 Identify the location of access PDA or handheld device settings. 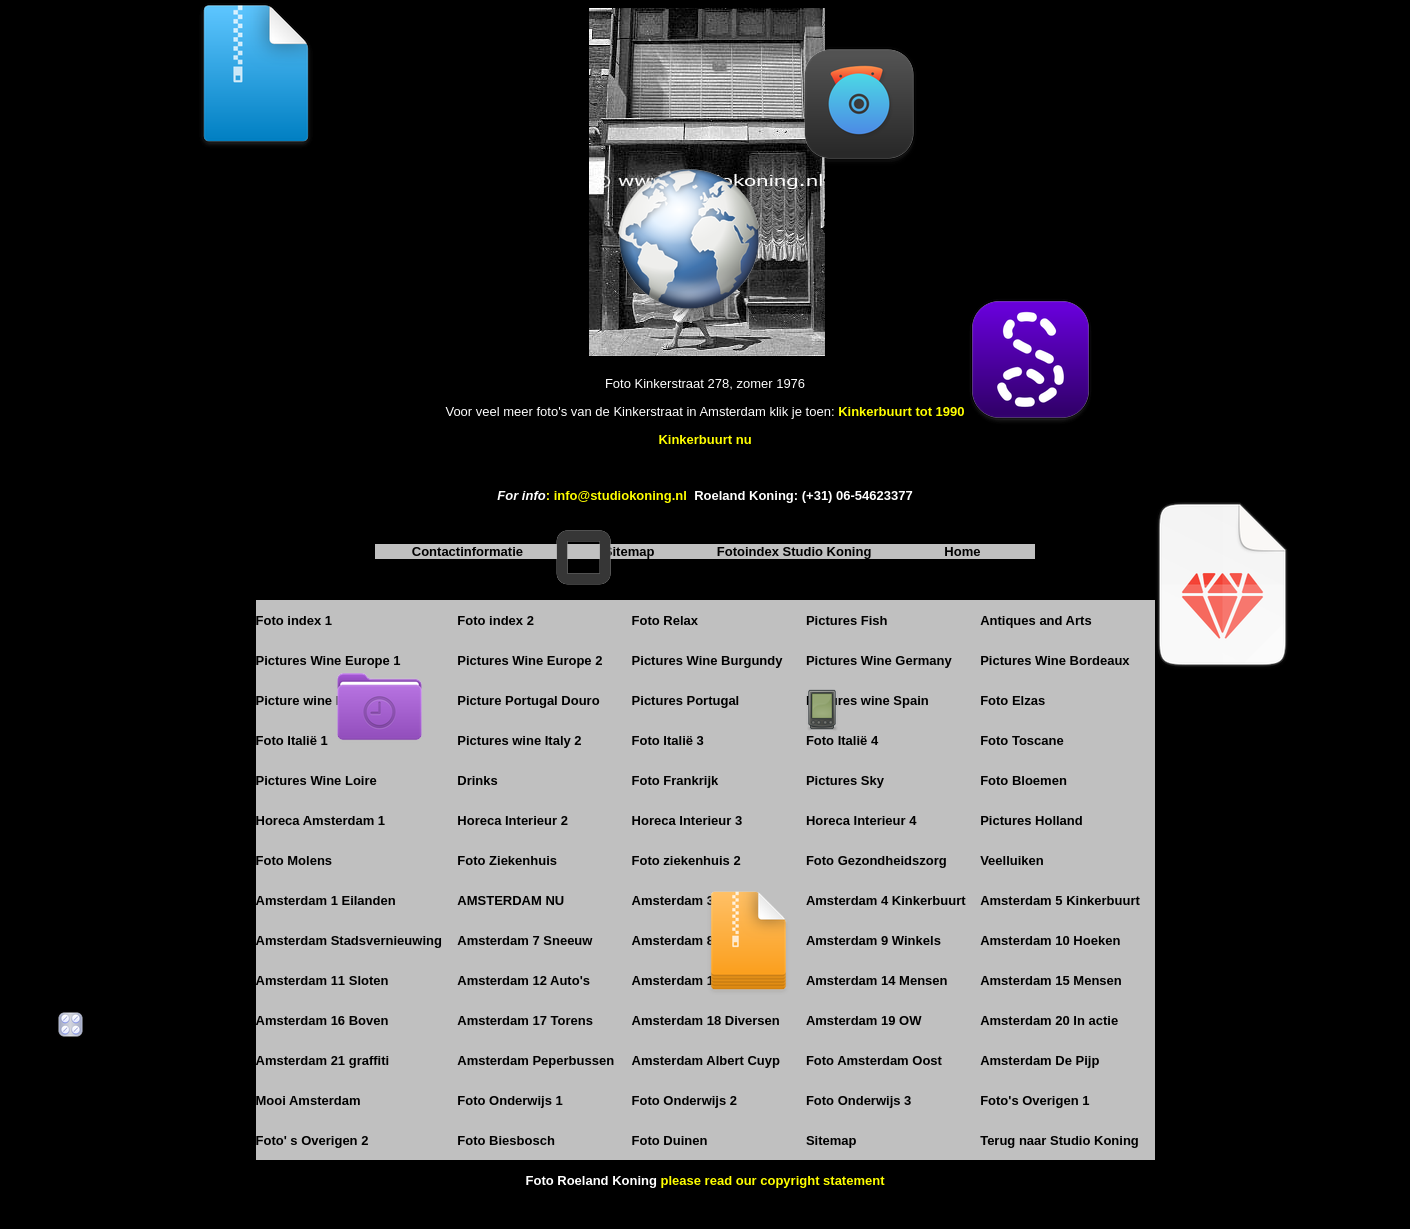
(822, 710).